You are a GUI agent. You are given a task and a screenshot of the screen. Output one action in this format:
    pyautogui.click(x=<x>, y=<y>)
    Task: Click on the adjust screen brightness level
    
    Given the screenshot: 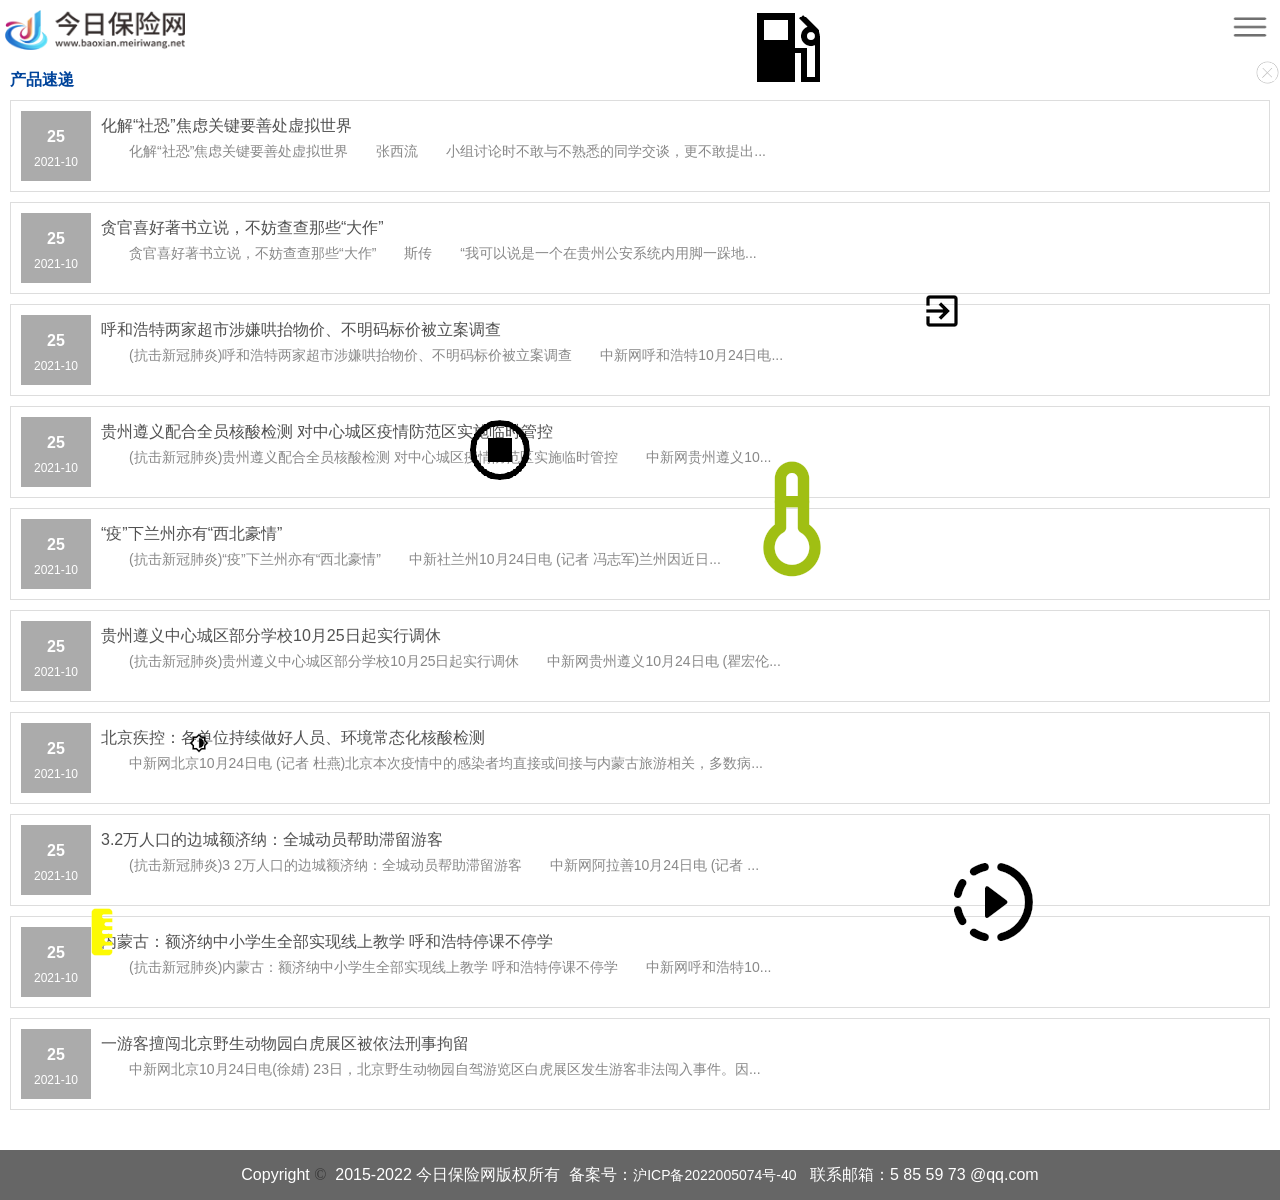 What is the action you would take?
    pyautogui.click(x=199, y=743)
    